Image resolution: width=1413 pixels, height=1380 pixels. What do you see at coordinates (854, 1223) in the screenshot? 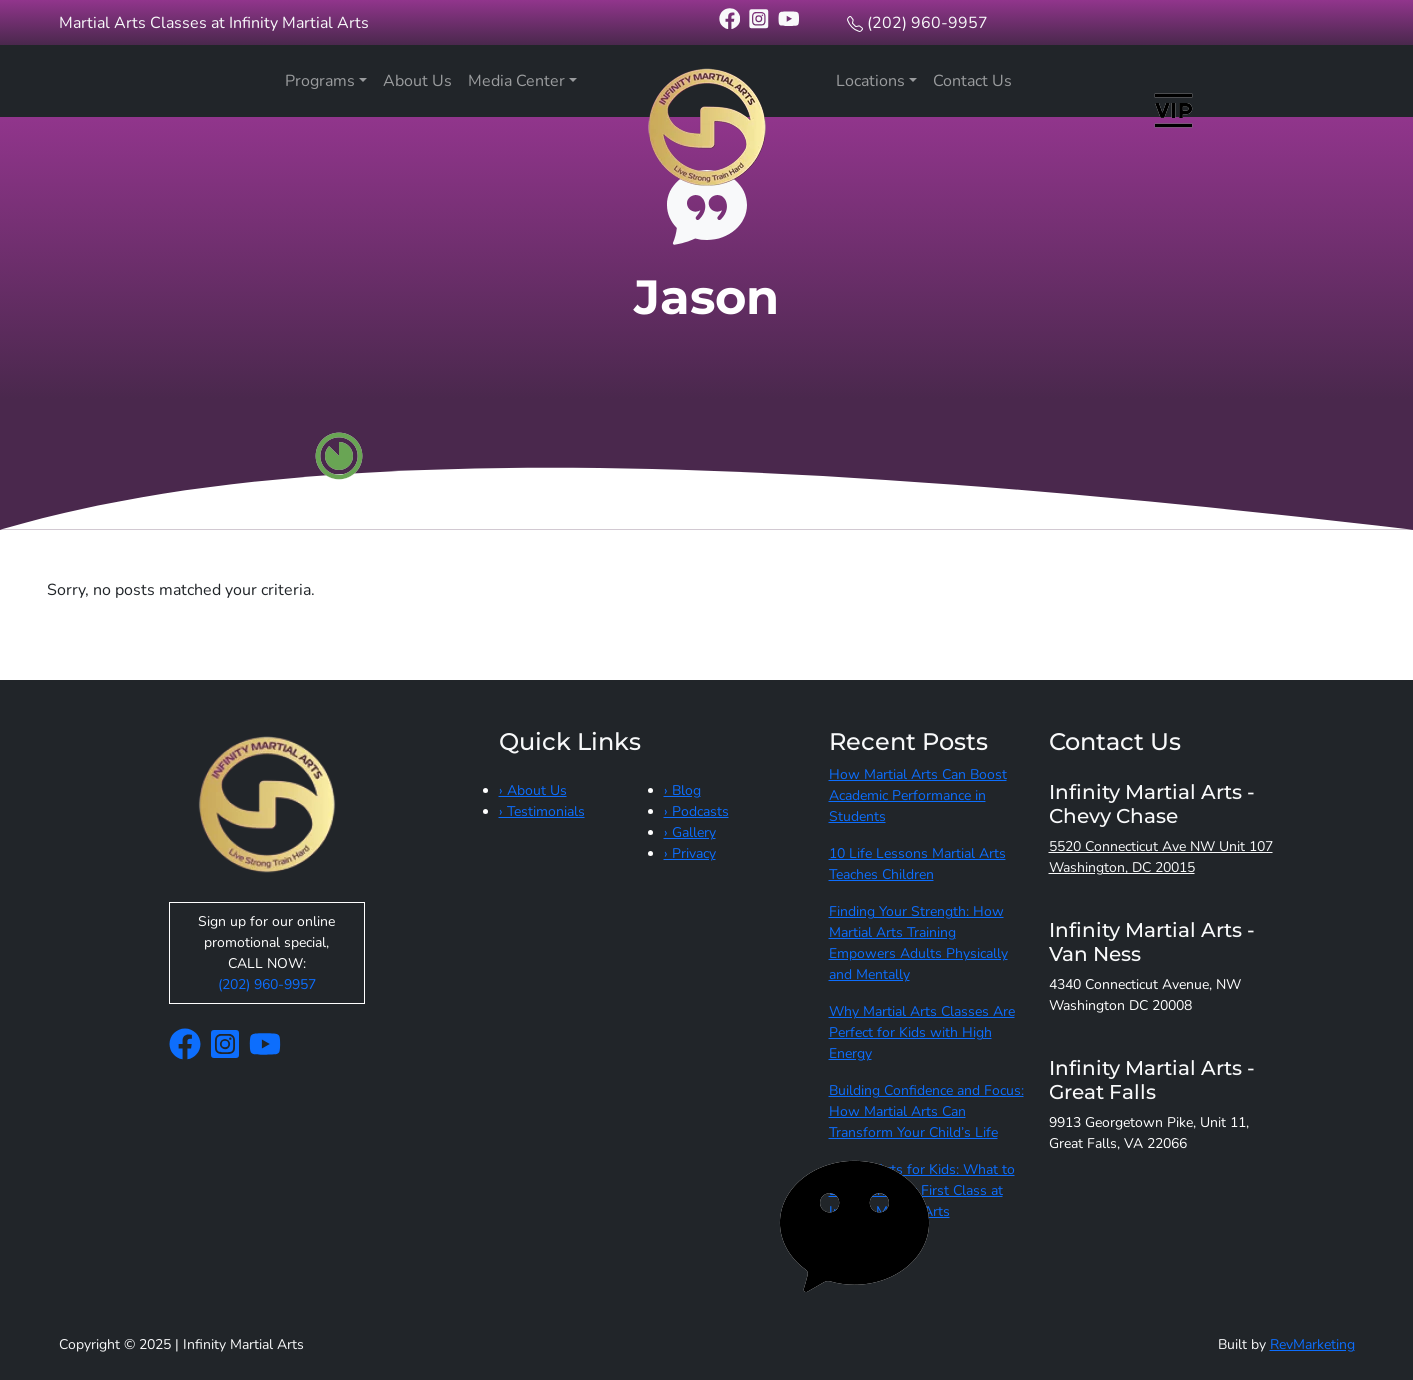
I see `open wechat messaging app` at bounding box center [854, 1223].